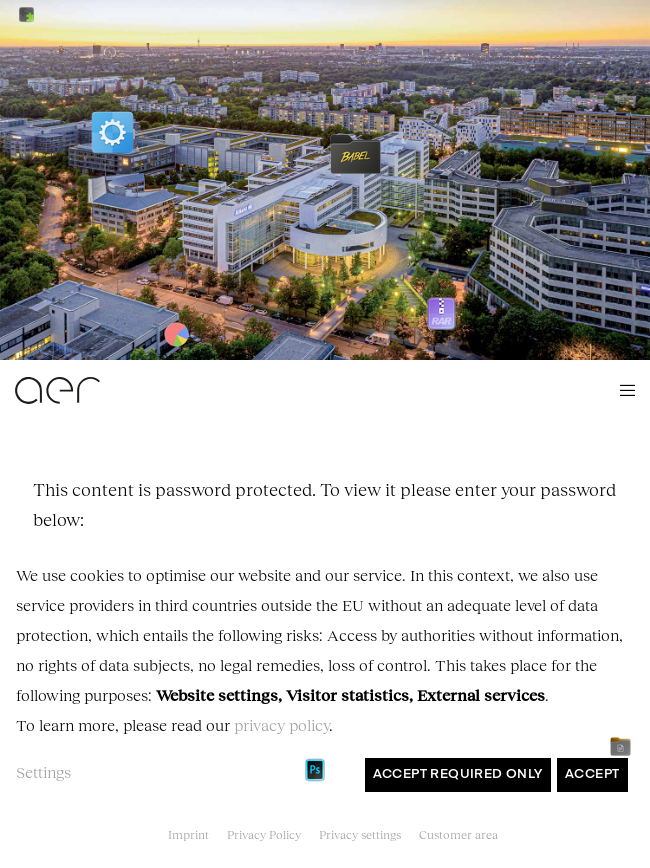  Describe the element at coordinates (315, 770) in the screenshot. I see `adobe photoshop file type indicator` at that location.